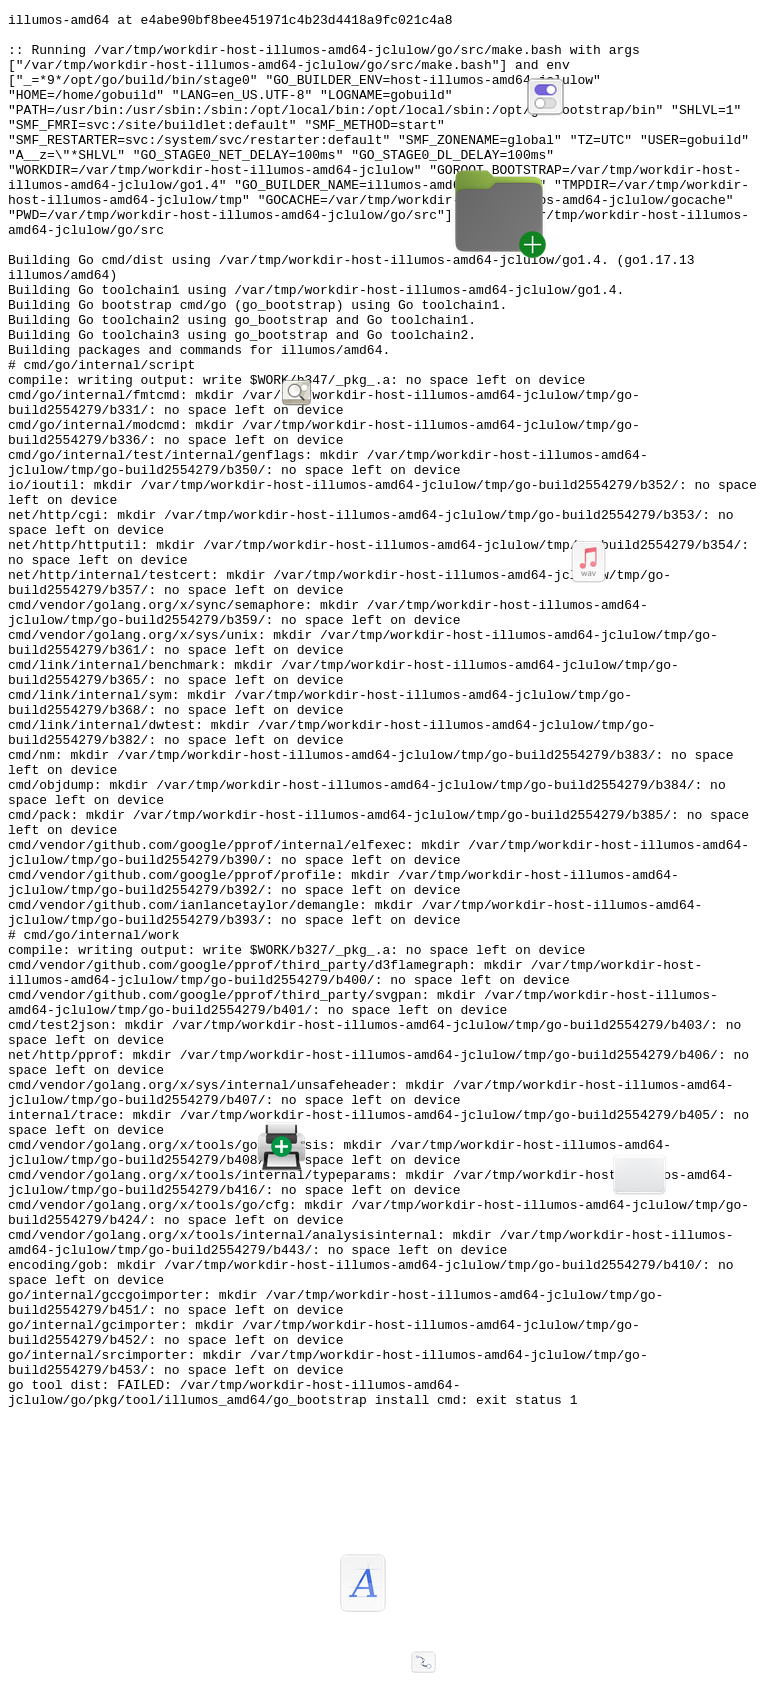 The image size is (768, 1700). What do you see at coordinates (296, 392) in the screenshot?
I see `open the photo viewer application` at bounding box center [296, 392].